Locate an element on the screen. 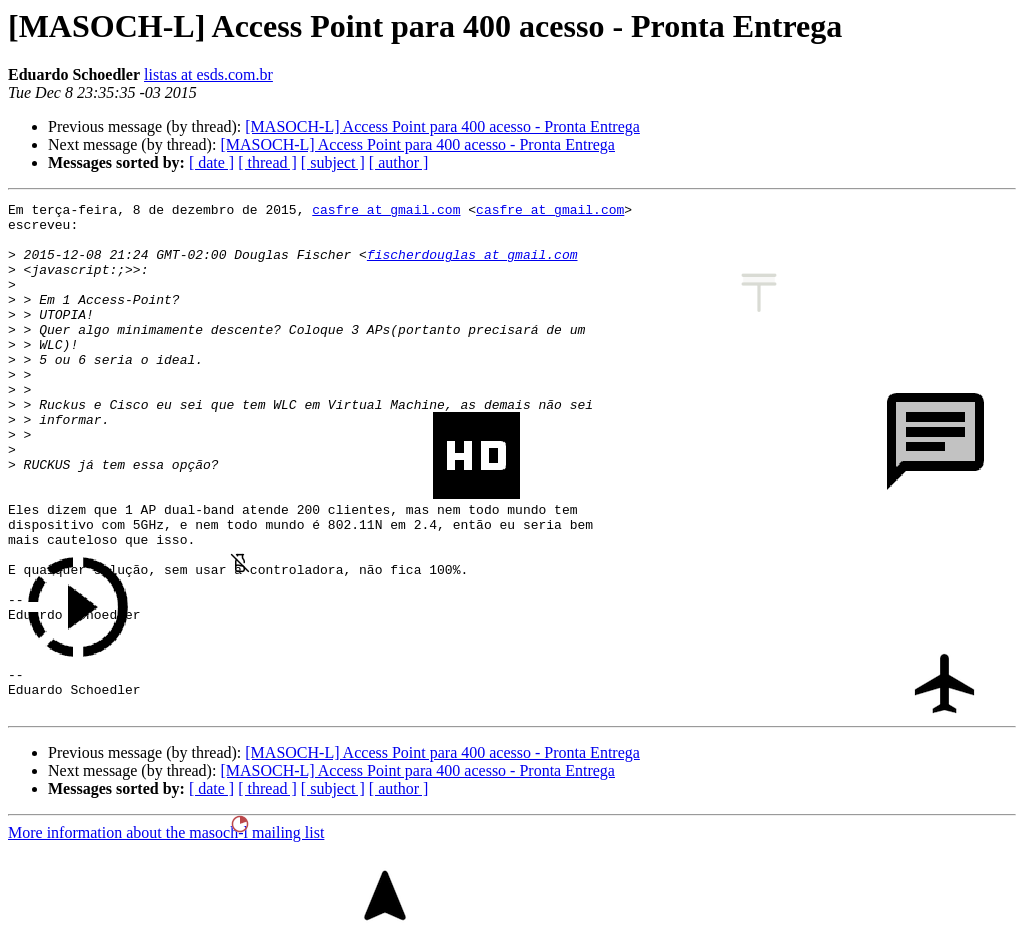 The width and height of the screenshot is (1024, 952). enable slow motion video recording is located at coordinates (78, 607).